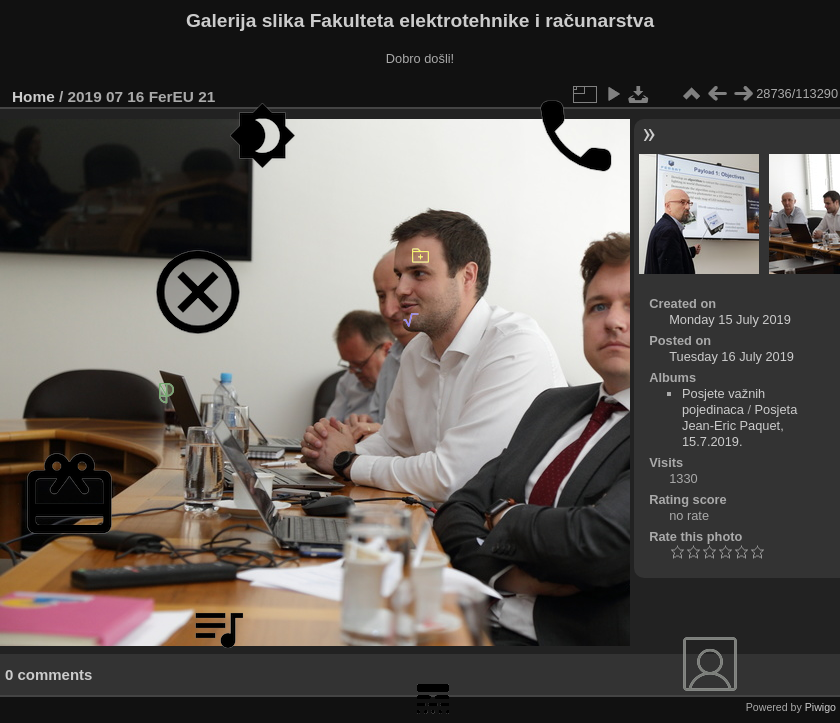 The height and width of the screenshot is (723, 840). I want to click on view user profile, so click(710, 664).